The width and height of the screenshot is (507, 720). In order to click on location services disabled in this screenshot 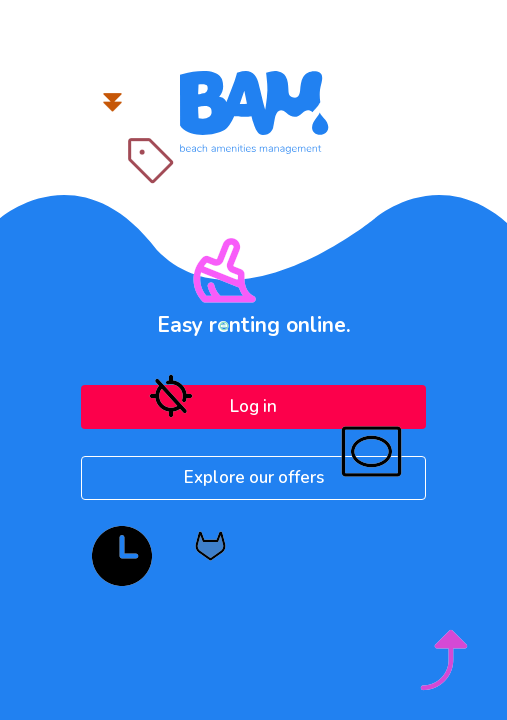, I will do `click(171, 396)`.